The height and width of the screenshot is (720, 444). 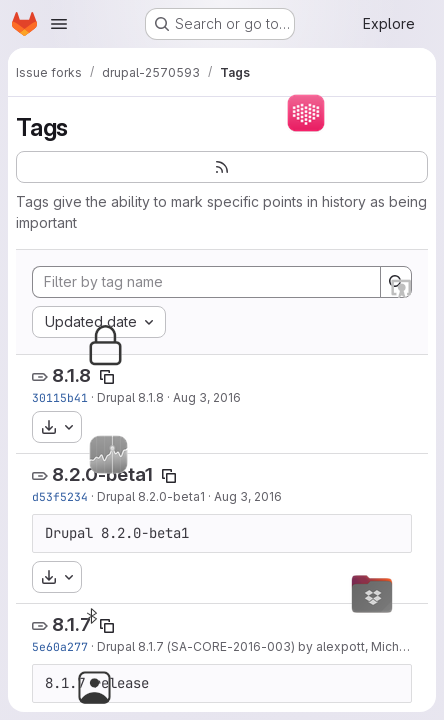 I want to click on configure login screen settings, so click(x=94, y=687).